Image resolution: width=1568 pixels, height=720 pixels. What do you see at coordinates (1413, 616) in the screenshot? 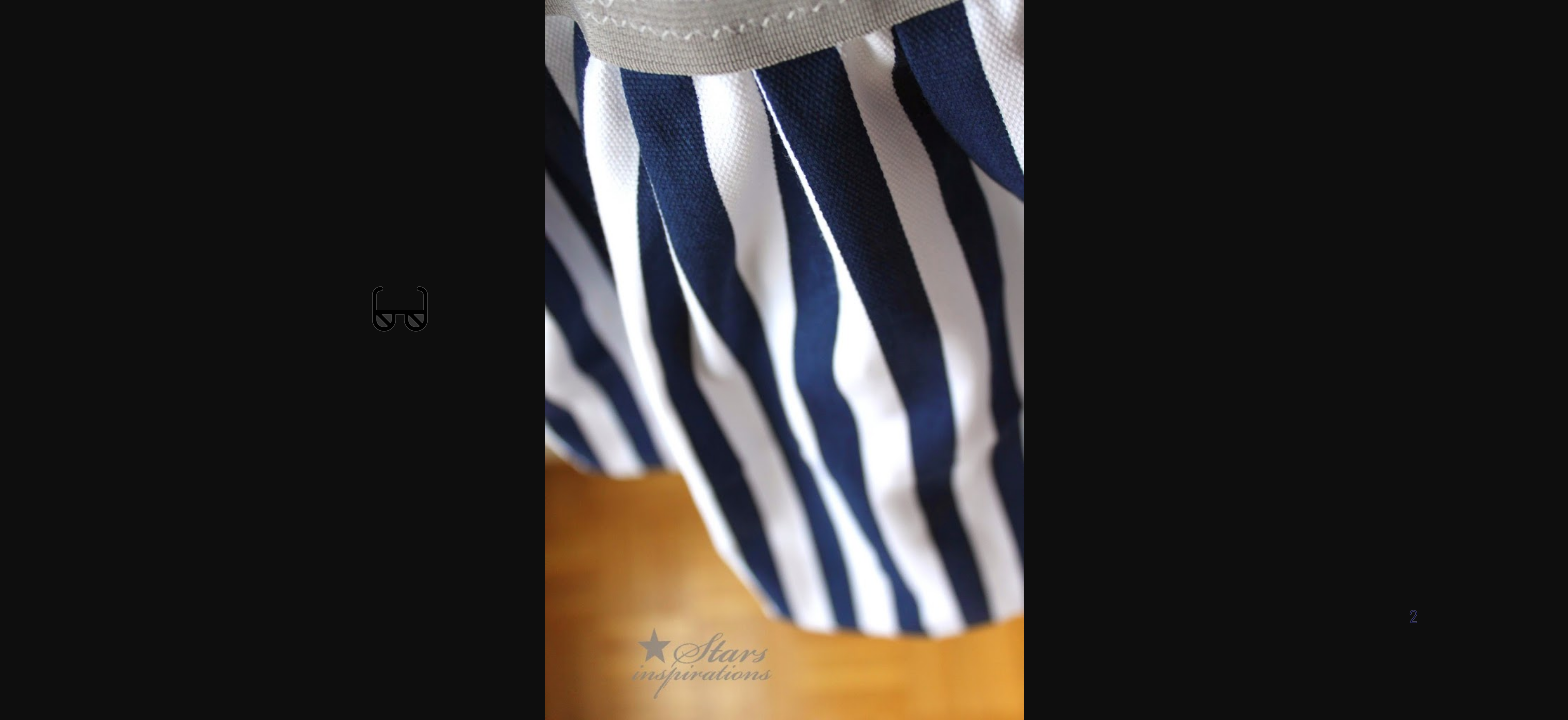
I see `indicates step 2 in a multi-step process` at bounding box center [1413, 616].